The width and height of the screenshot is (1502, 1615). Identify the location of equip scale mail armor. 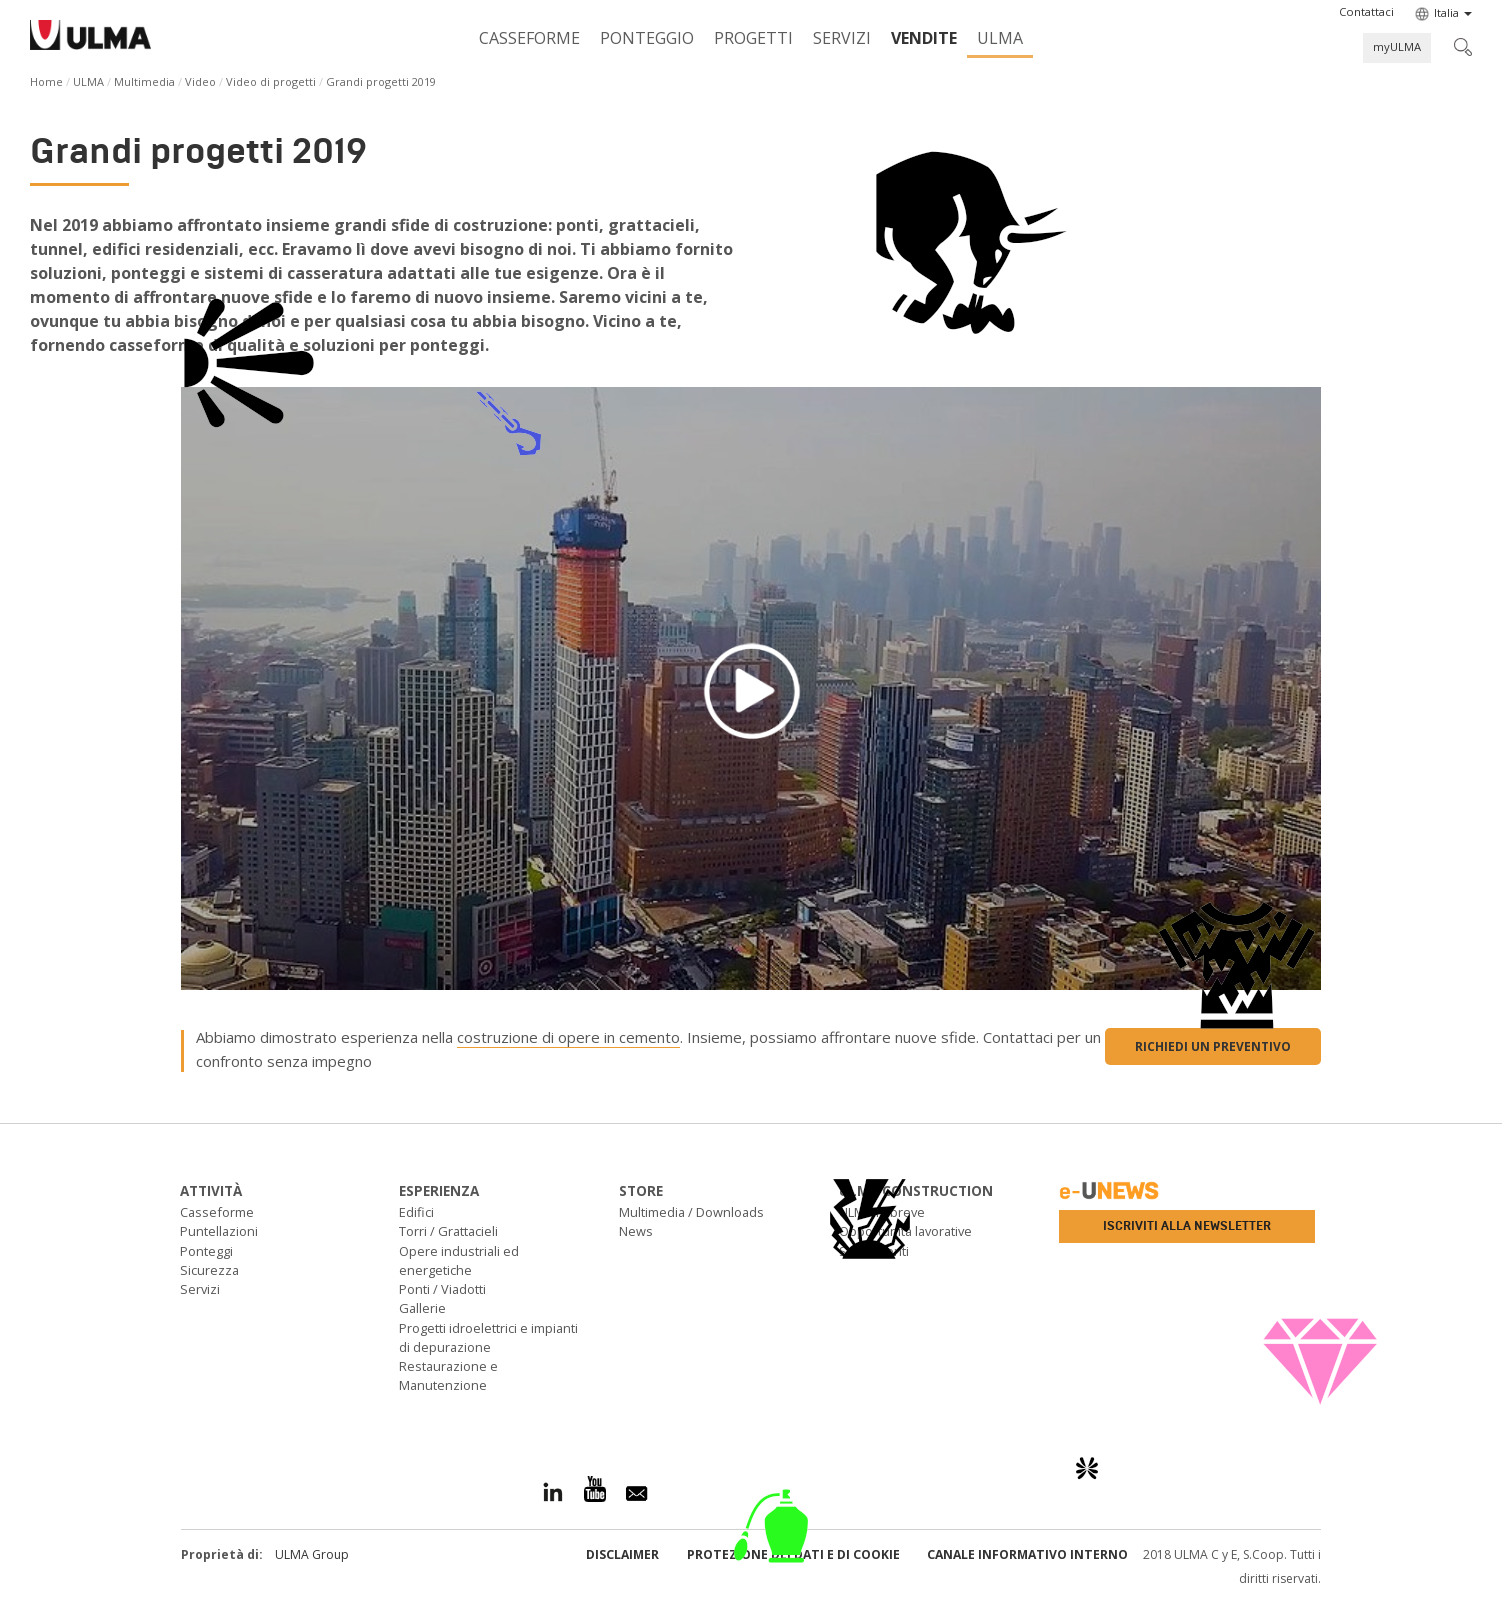
(1237, 966).